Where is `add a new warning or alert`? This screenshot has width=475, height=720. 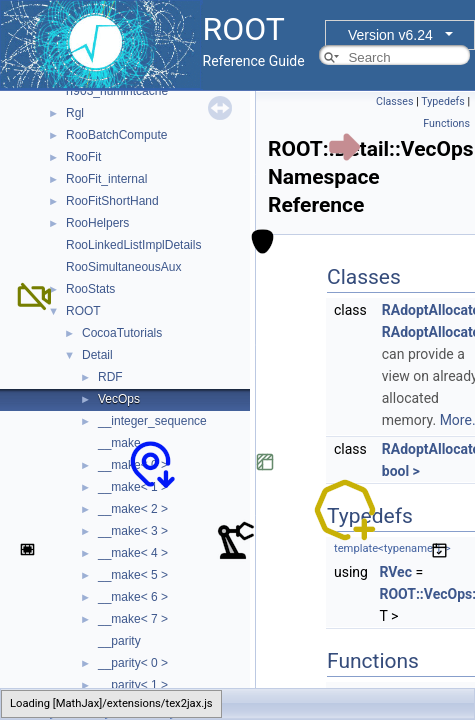 add a new warning or alert is located at coordinates (345, 510).